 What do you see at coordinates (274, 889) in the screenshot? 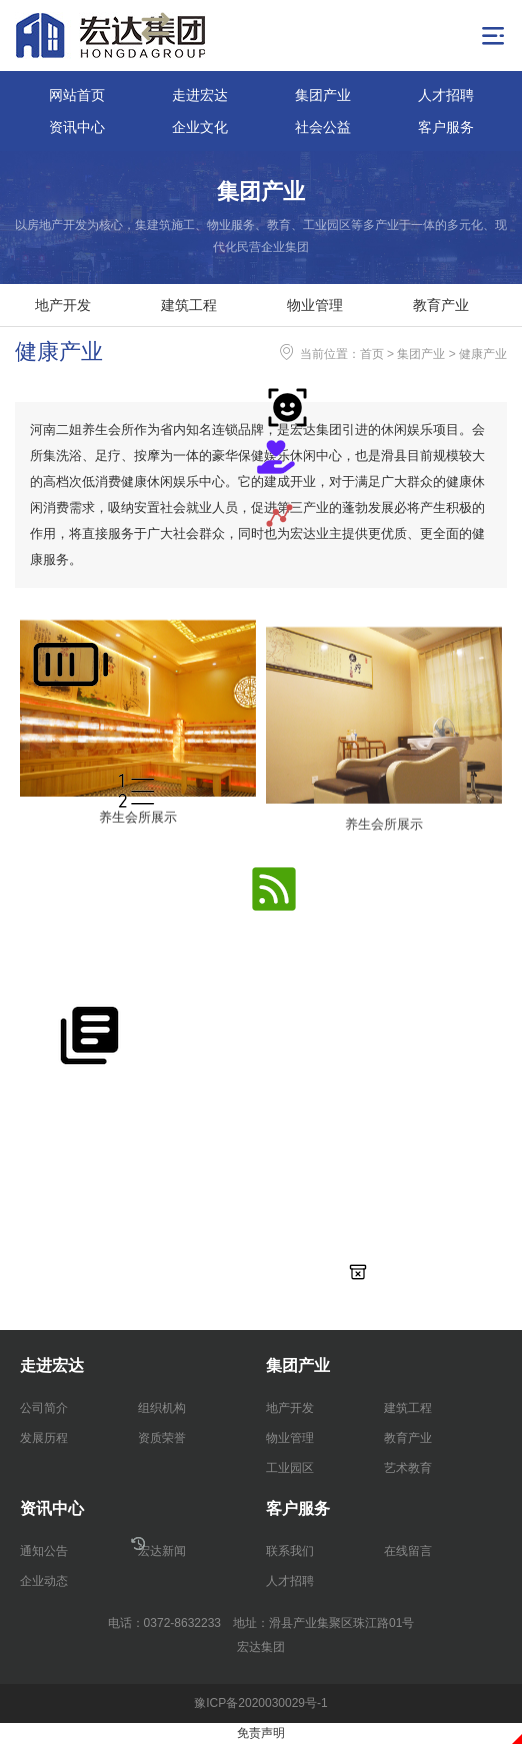
I see `subscribe to RSS feed` at bounding box center [274, 889].